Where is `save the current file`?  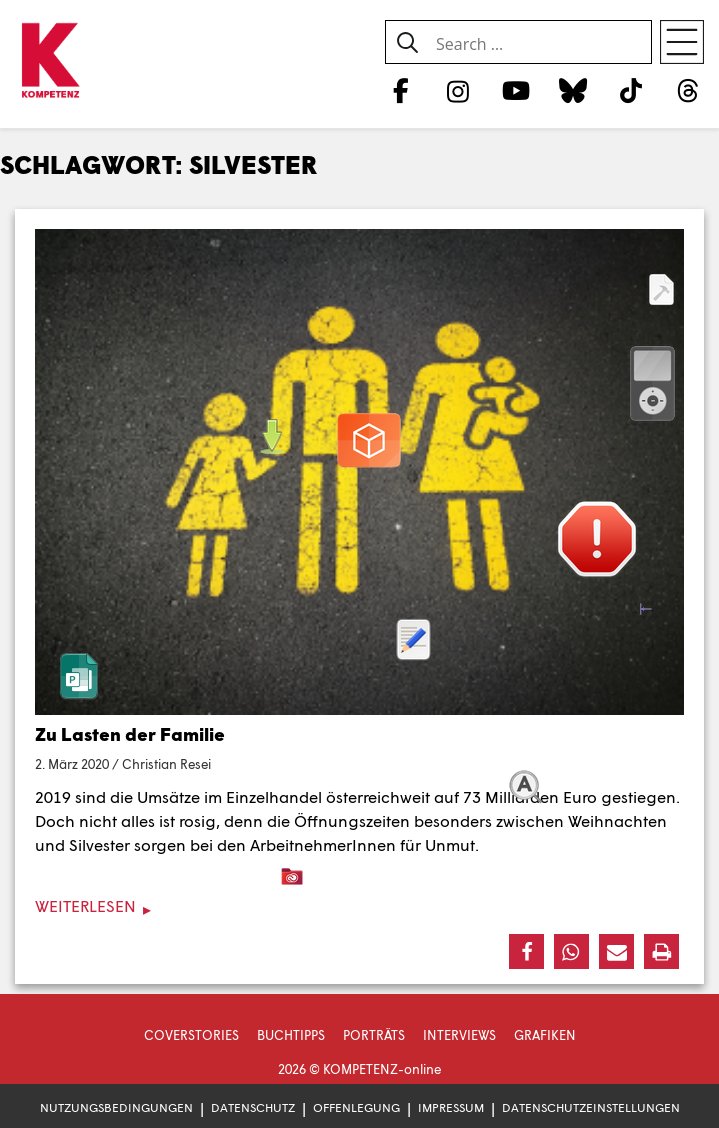
save the current file is located at coordinates (272, 437).